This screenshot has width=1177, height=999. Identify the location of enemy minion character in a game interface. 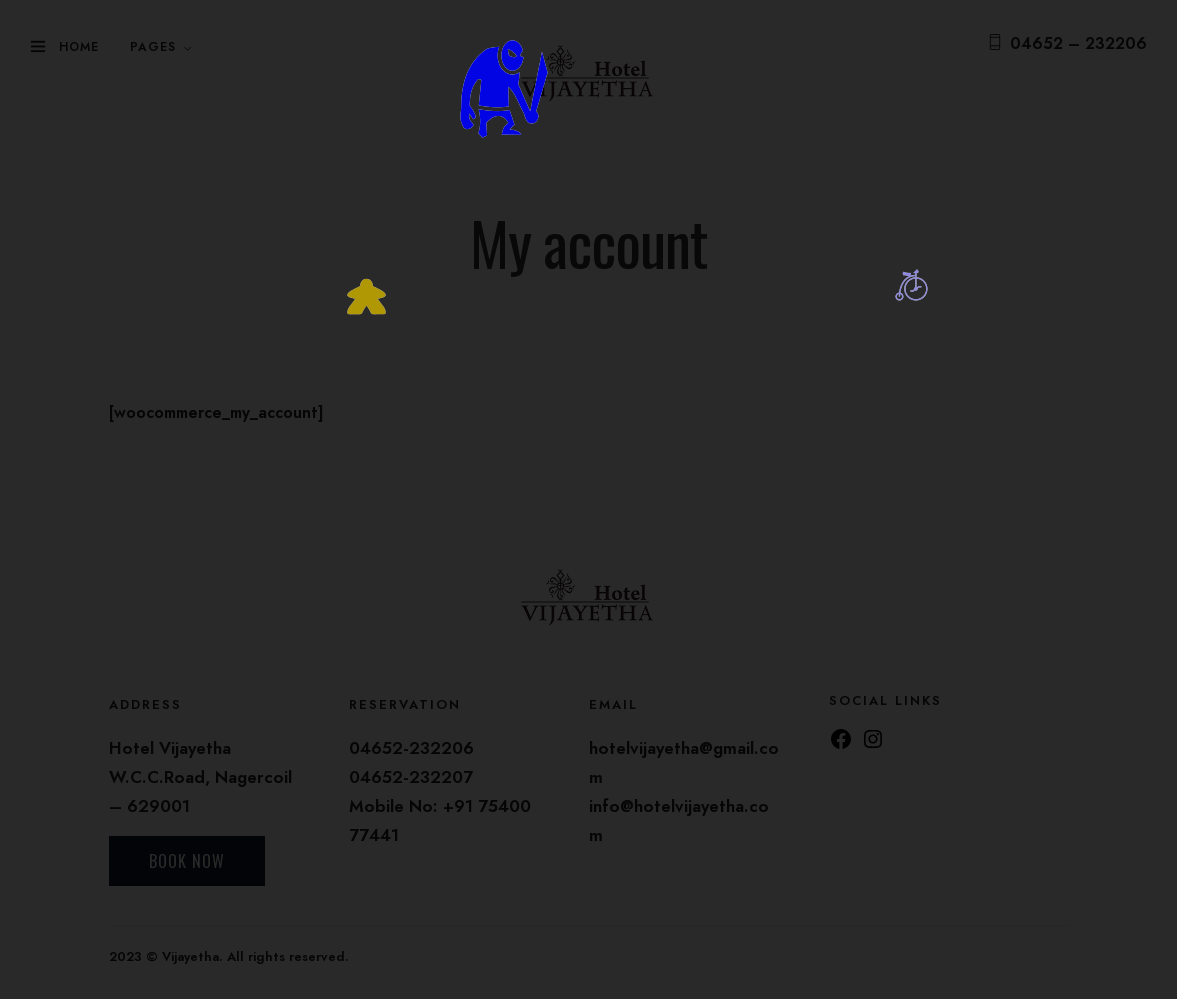
(504, 89).